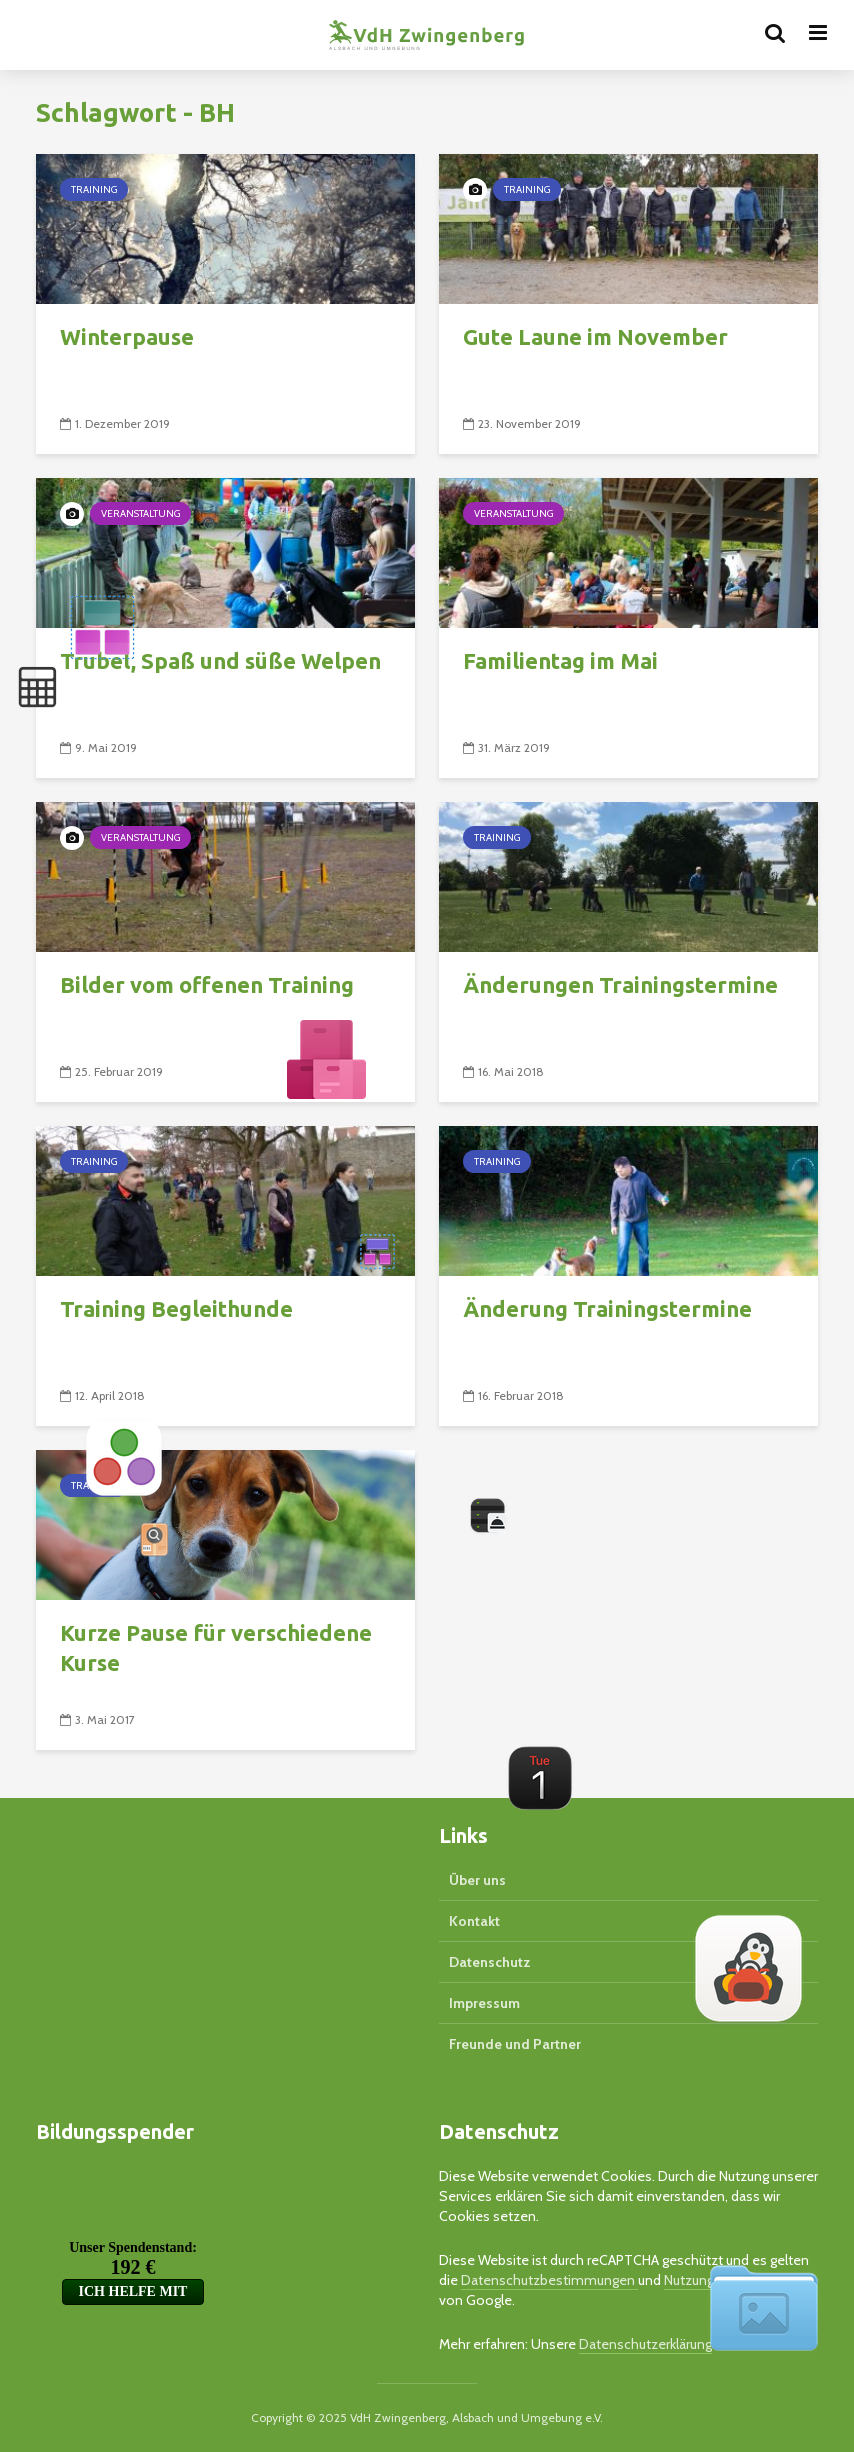 The height and width of the screenshot is (2452, 854). I want to click on open your images folder, so click(764, 2308).